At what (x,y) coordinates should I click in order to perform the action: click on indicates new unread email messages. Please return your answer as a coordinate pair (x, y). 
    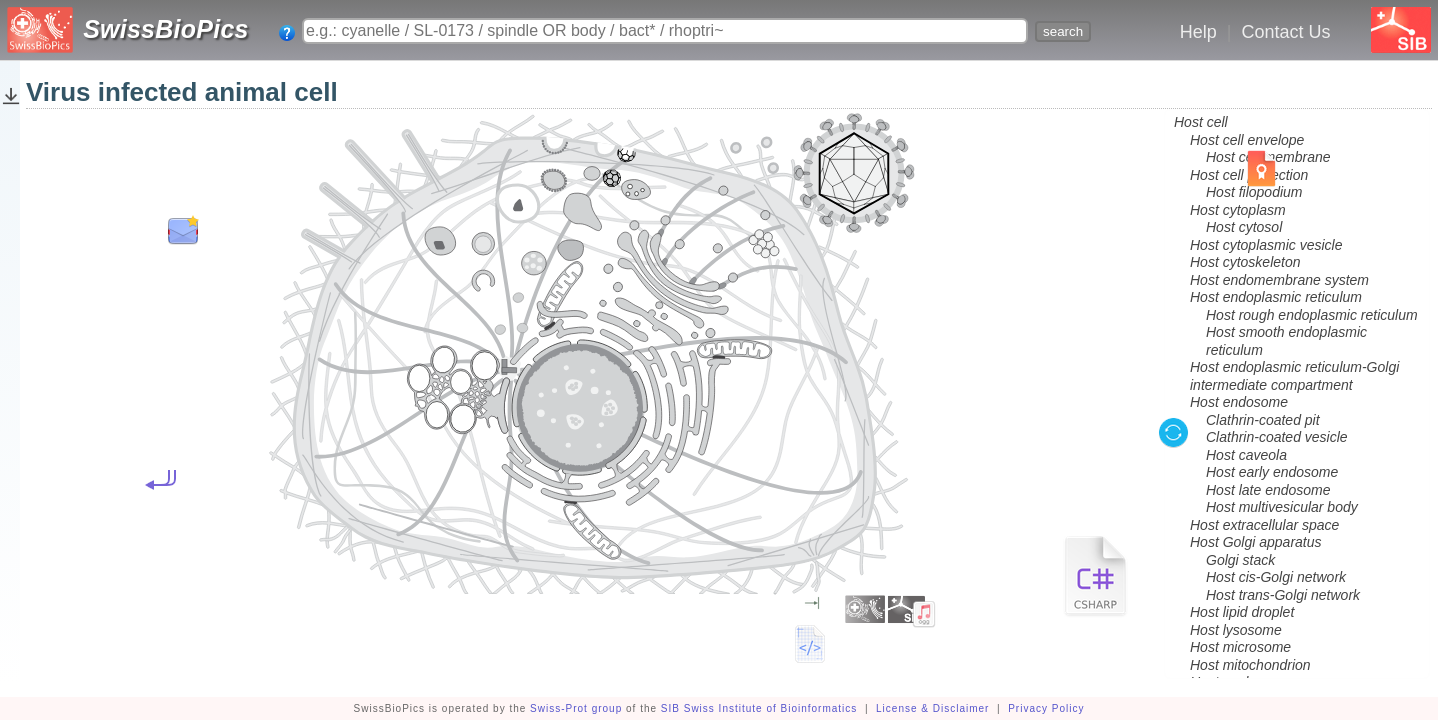
    Looking at the image, I should click on (183, 231).